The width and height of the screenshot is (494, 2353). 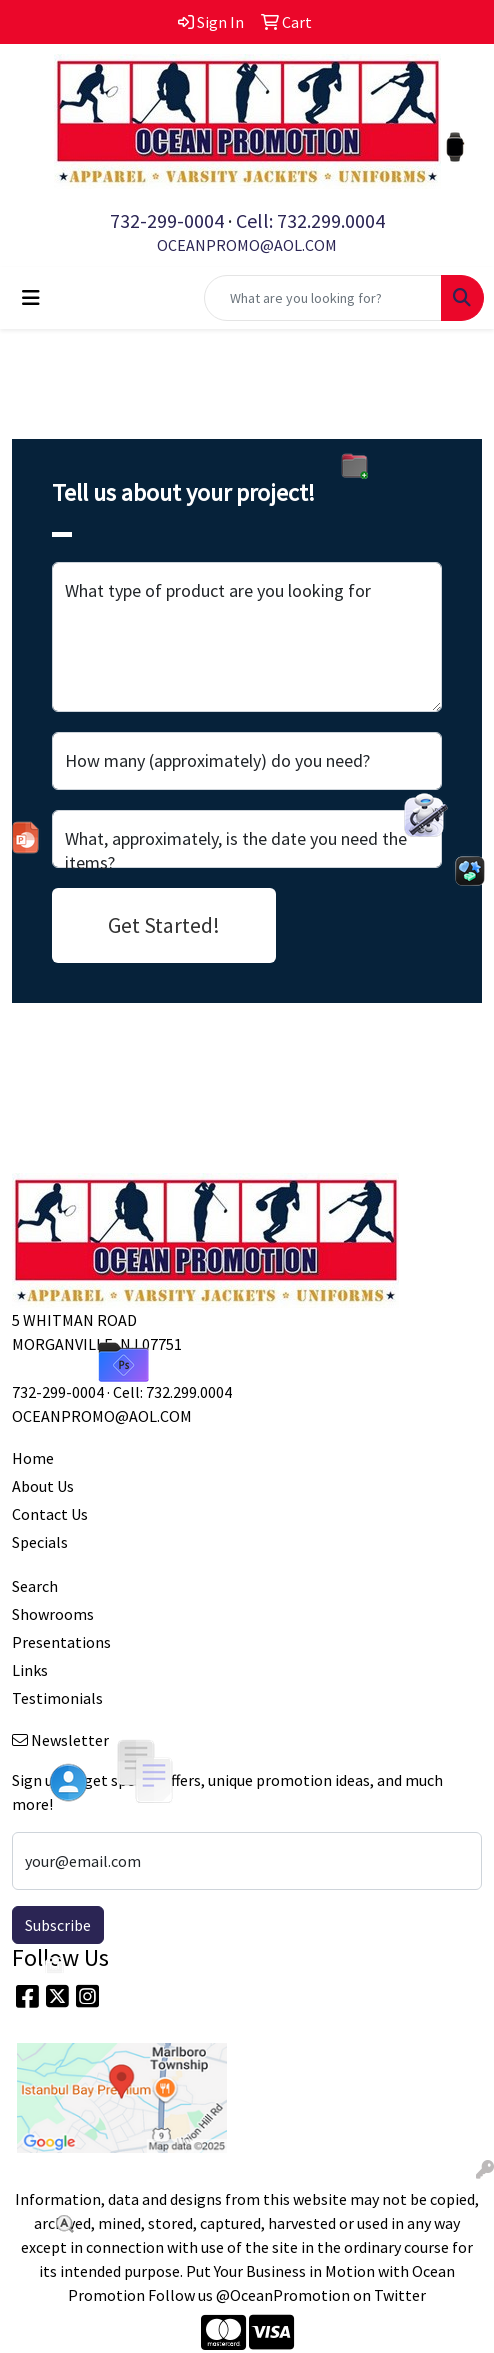 I want to click on open Automator to create automated workflows, so click(x=424, y=817).